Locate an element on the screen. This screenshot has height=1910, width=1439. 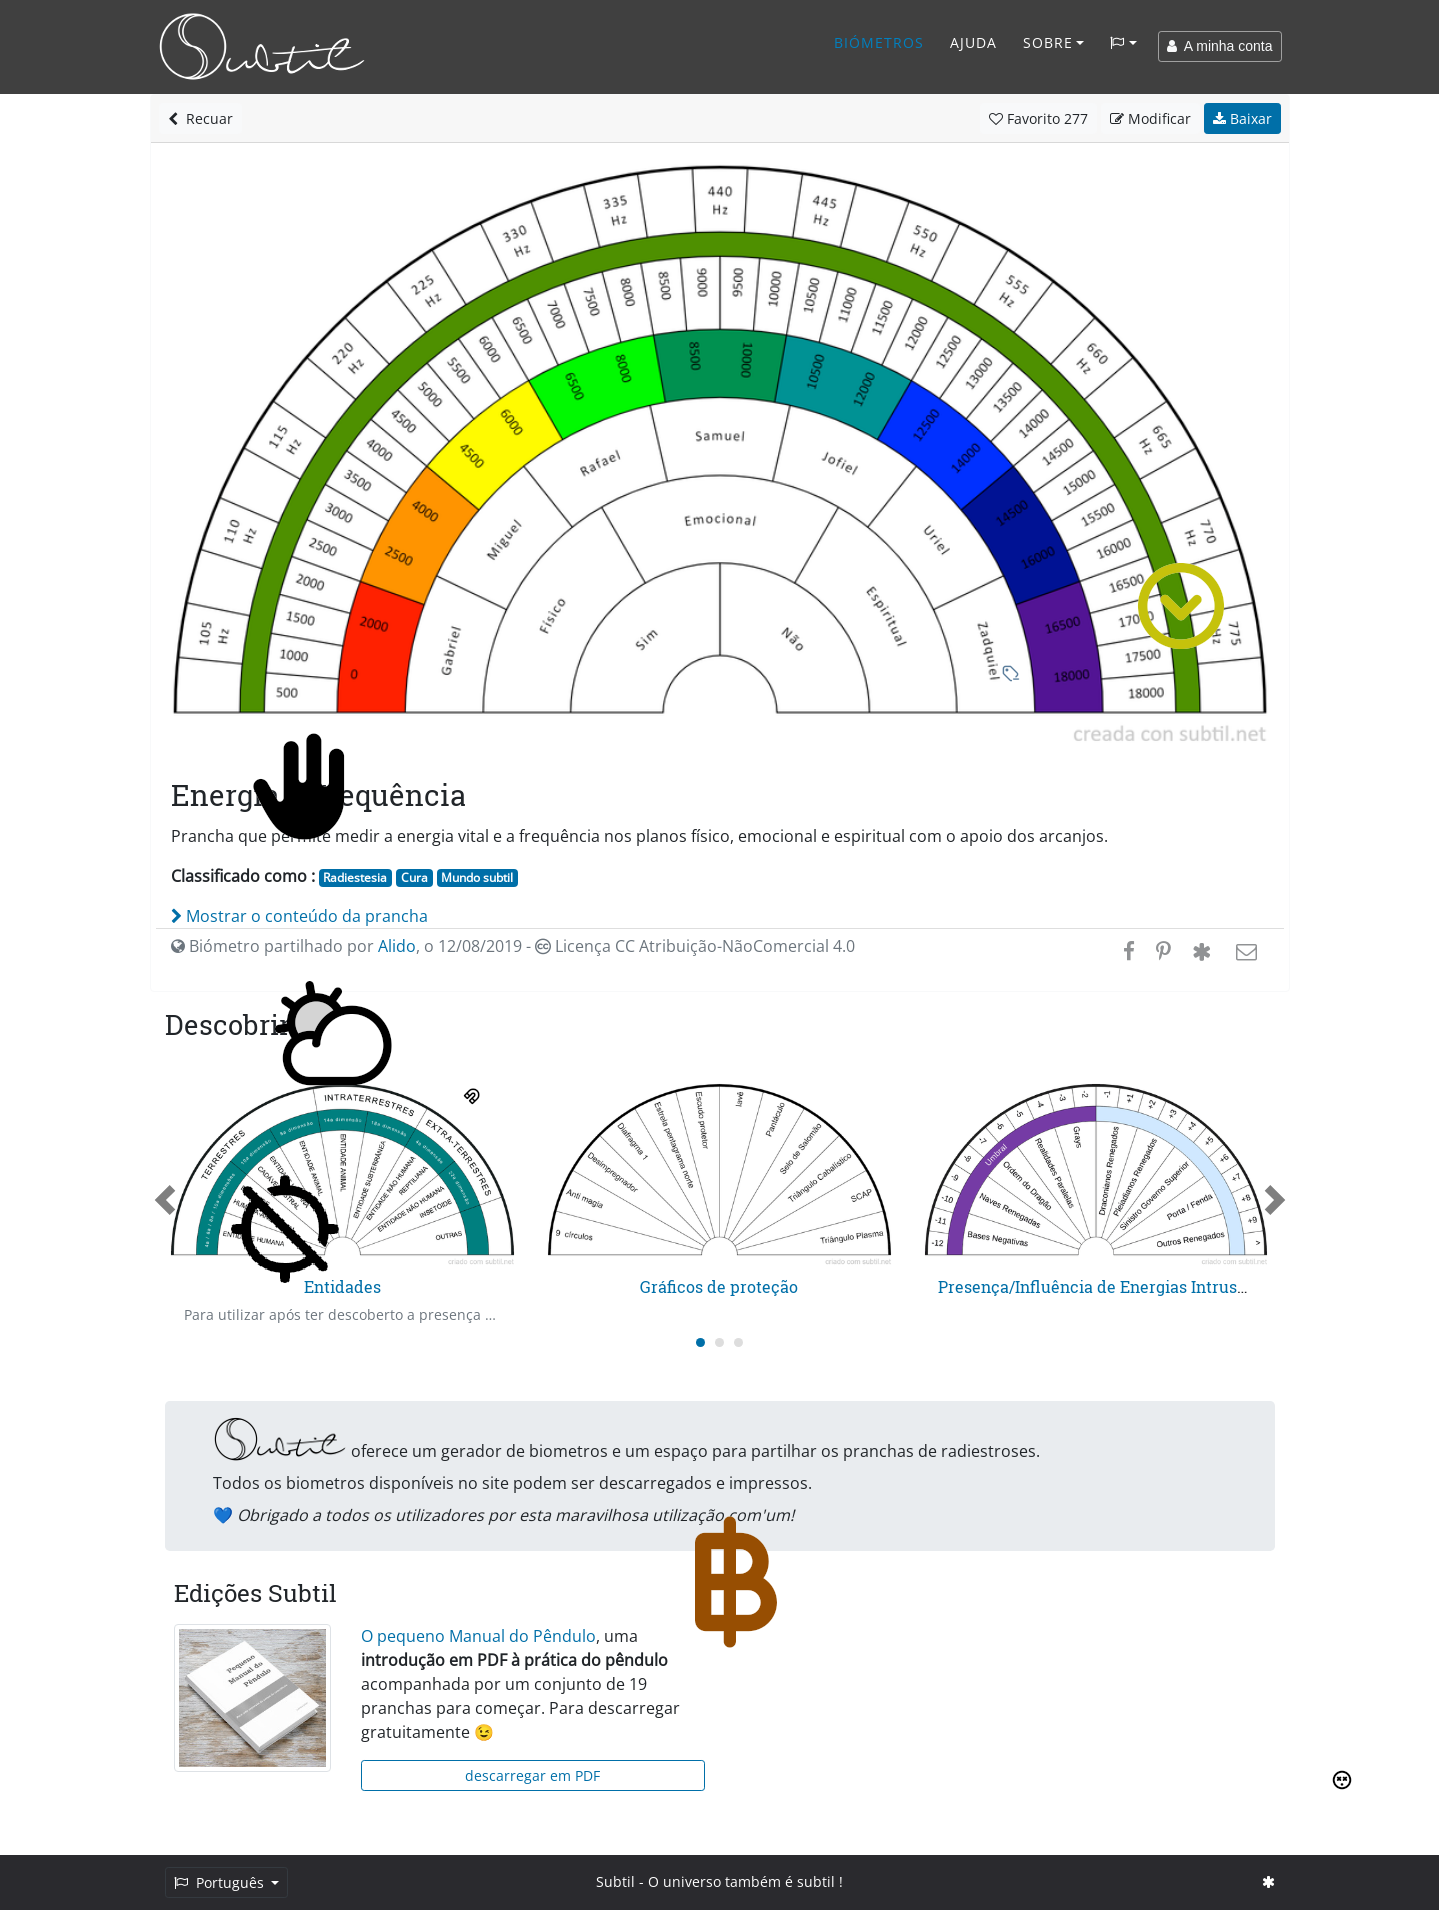
stop or pause an action is located at coordinates (302, 786).